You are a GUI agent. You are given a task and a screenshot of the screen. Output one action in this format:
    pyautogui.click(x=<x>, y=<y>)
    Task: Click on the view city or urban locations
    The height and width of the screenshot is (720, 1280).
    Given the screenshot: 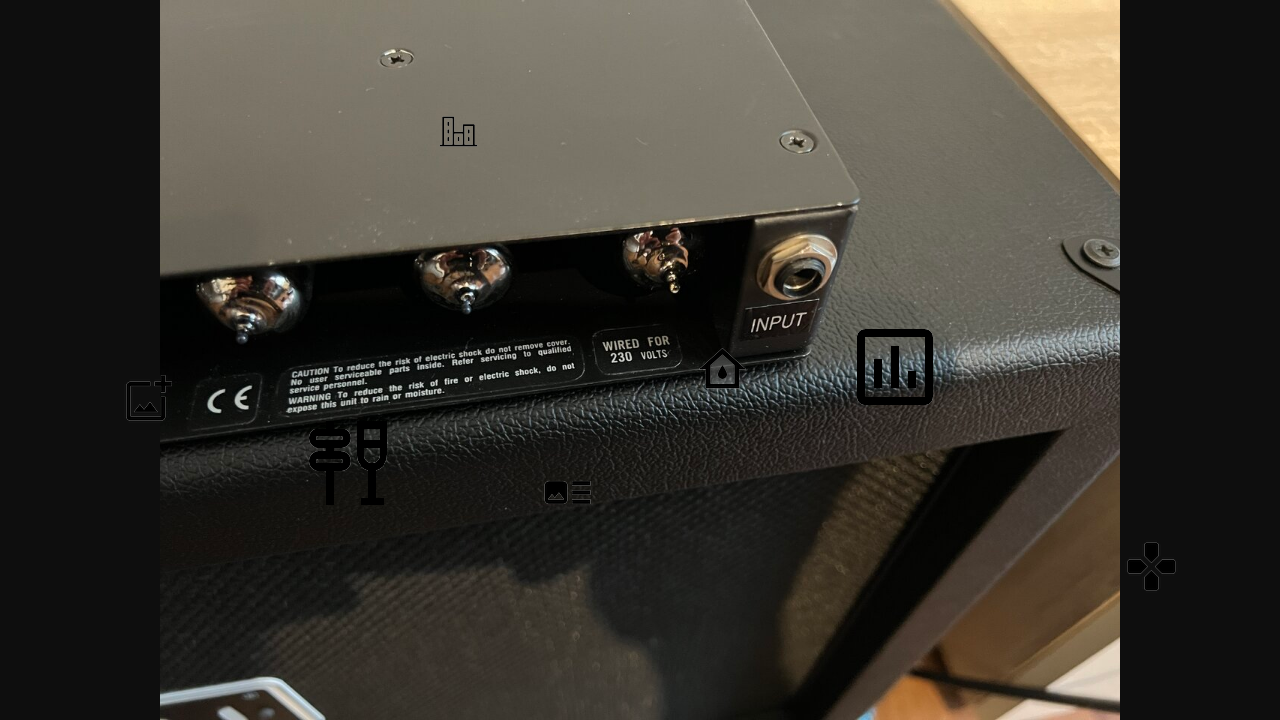 What is the action you would take?
    pyautogui.click(x=458, y=131)
    